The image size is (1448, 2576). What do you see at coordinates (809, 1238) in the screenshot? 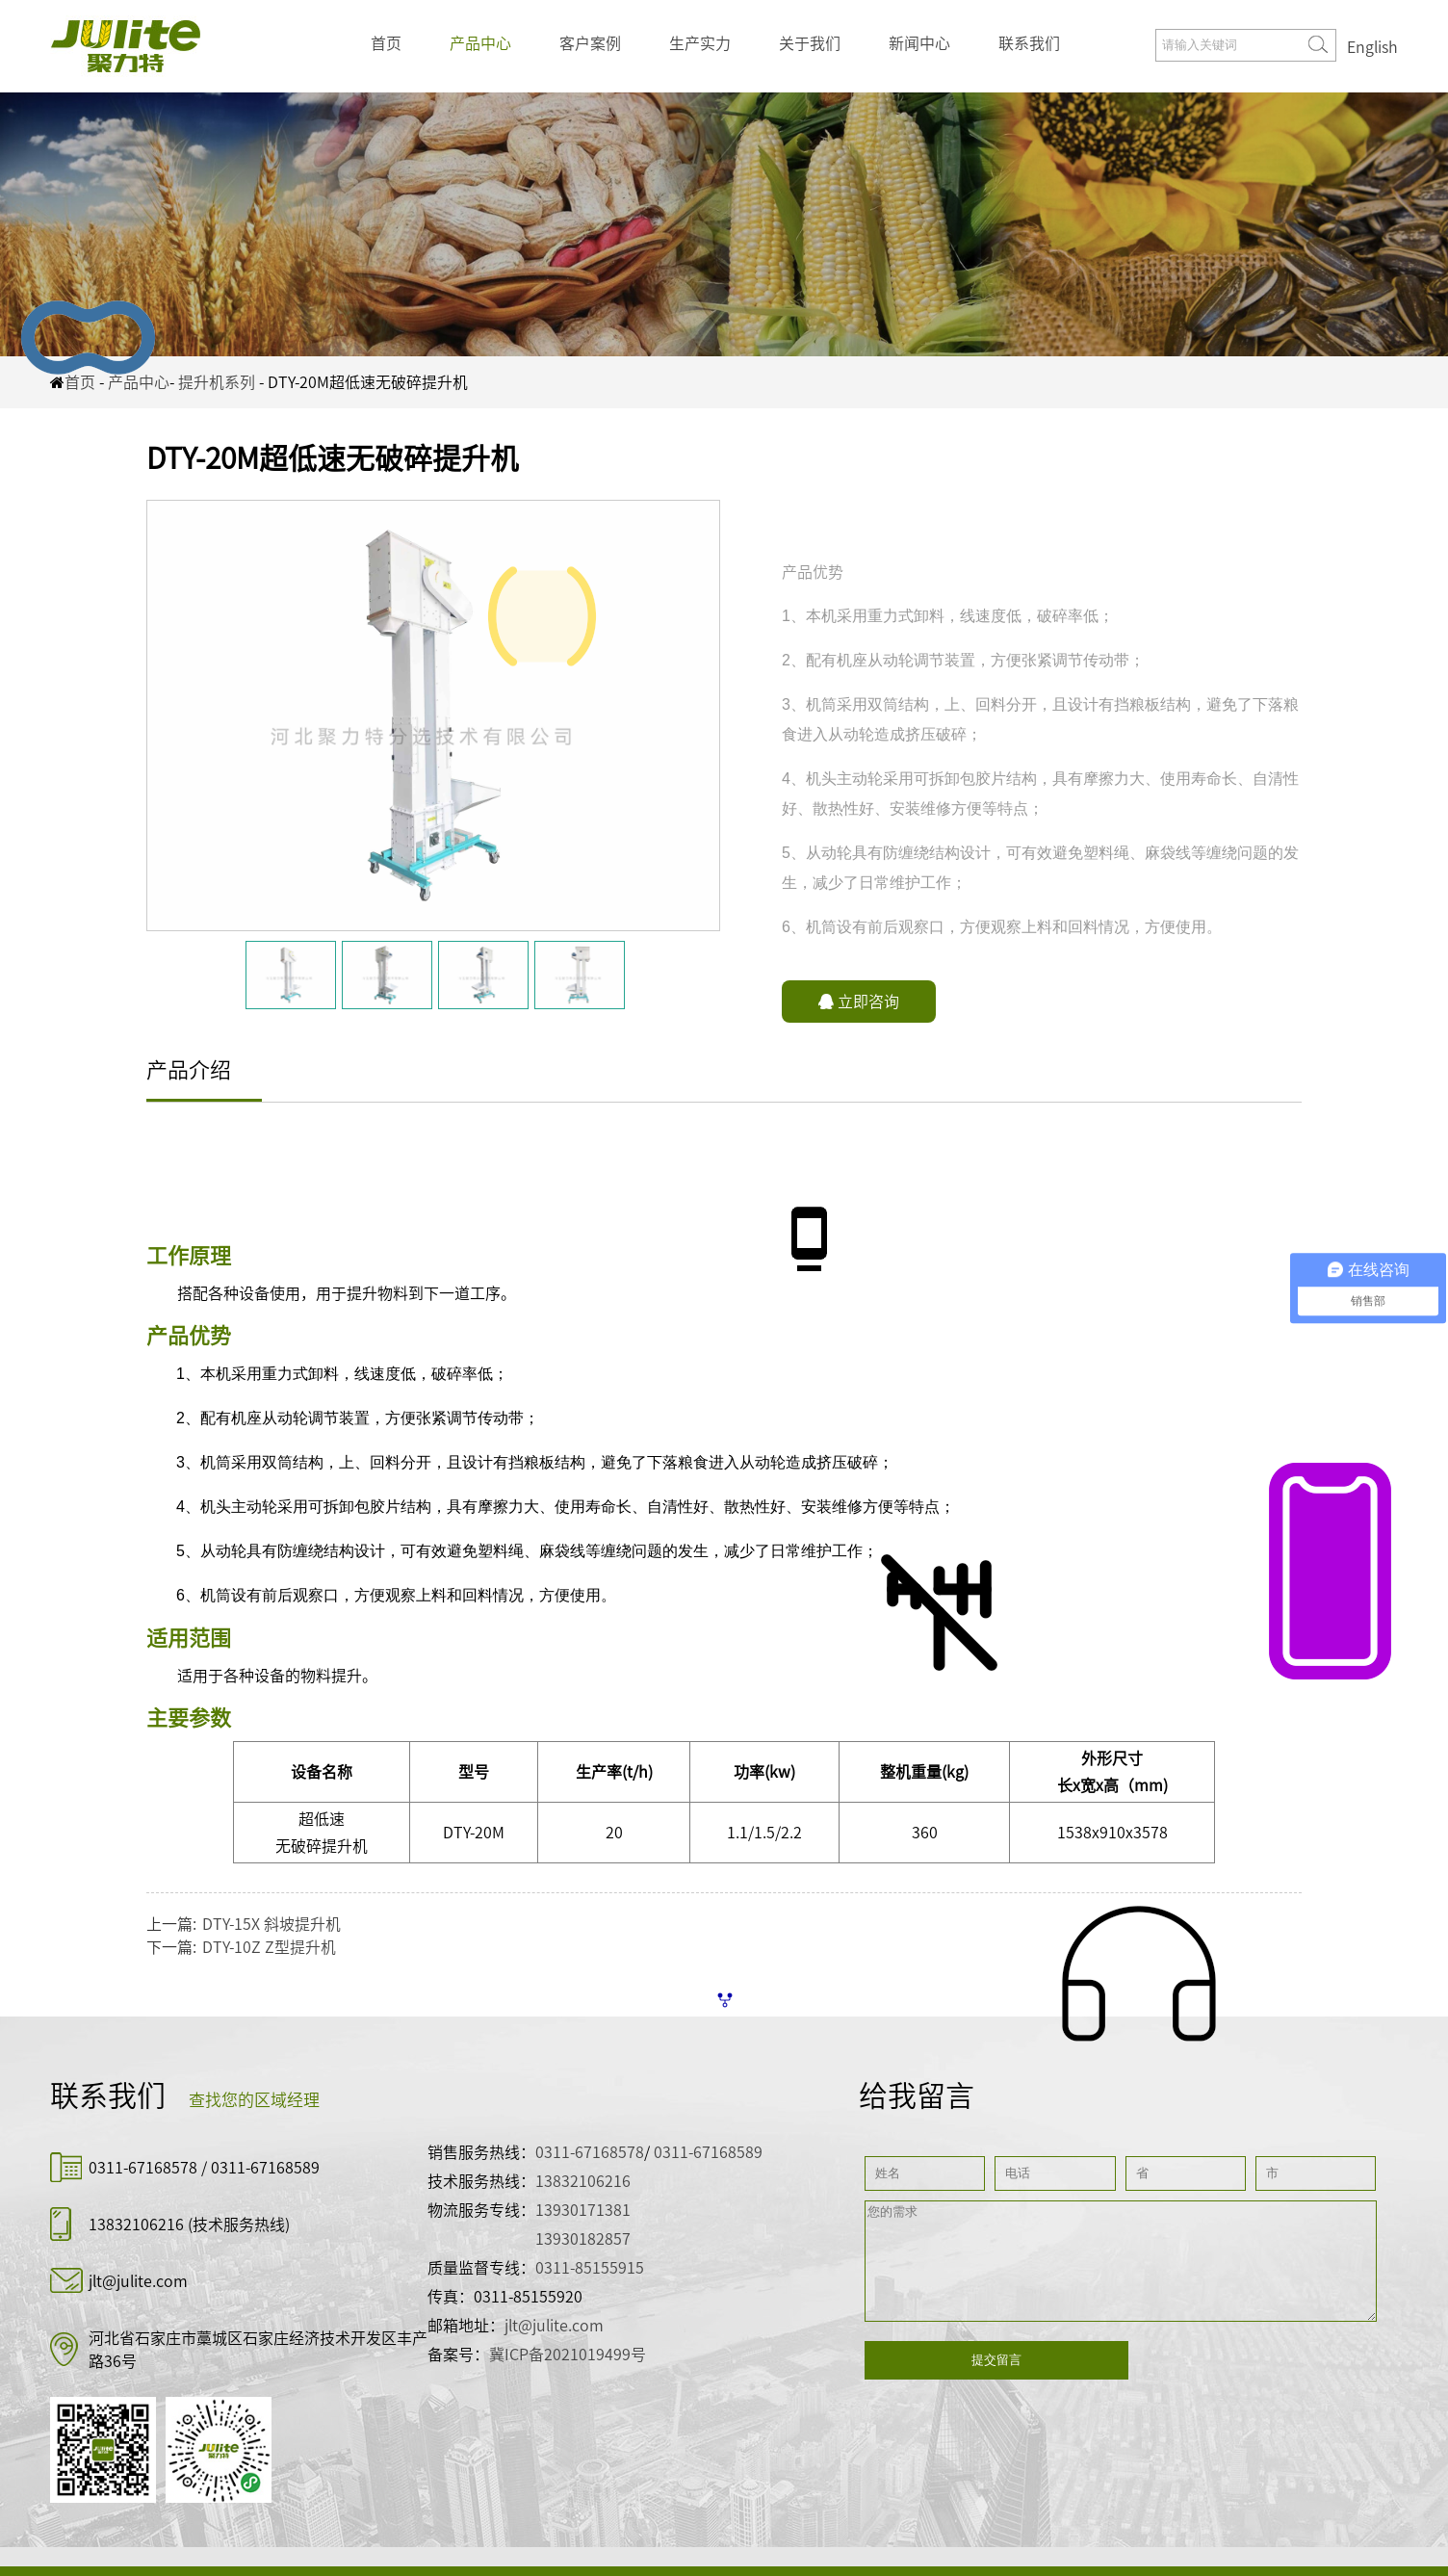
I see `dock your device to a charging station` at bounding box center [809, 1238].